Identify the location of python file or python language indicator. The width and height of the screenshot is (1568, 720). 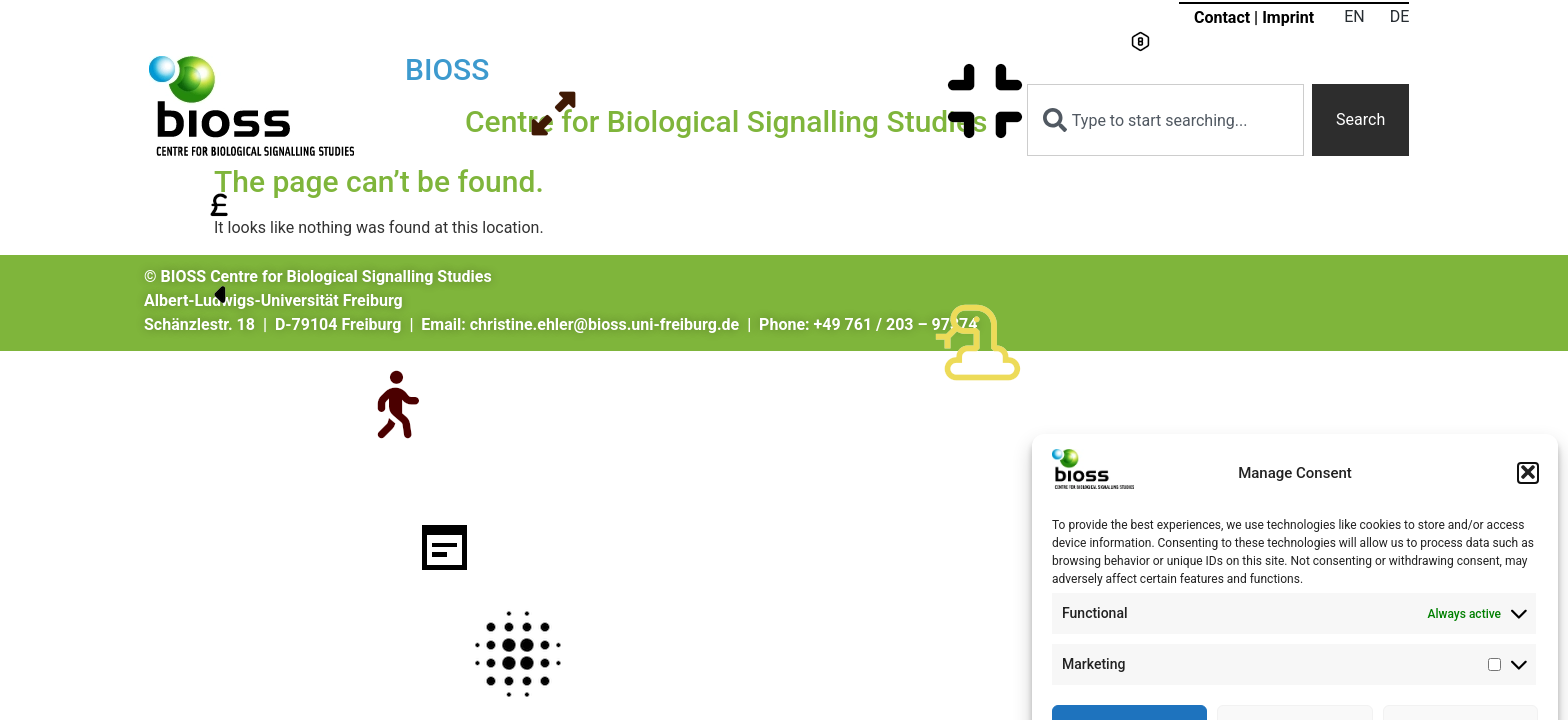
(979, 345).